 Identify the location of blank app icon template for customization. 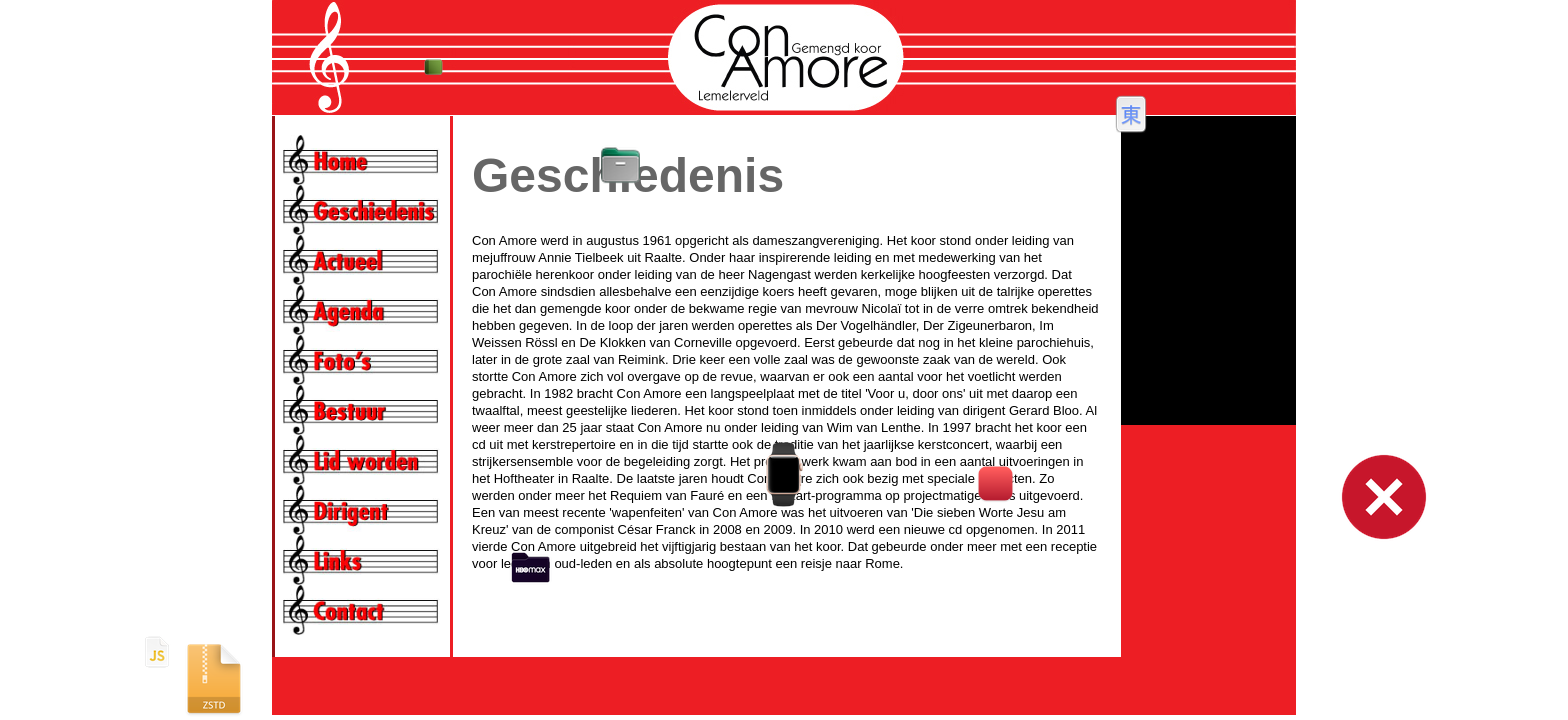
(995, 483).